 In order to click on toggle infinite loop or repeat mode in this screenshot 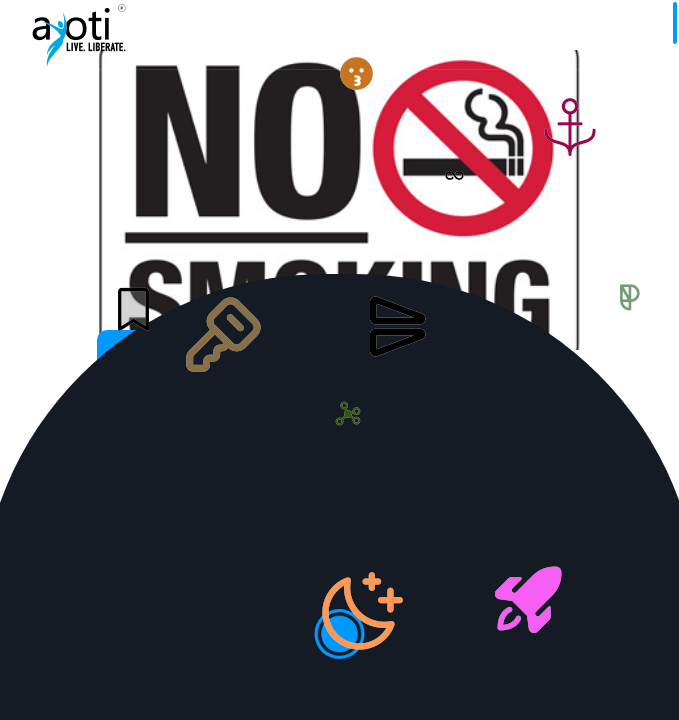, I will do `click(454, 175)`.